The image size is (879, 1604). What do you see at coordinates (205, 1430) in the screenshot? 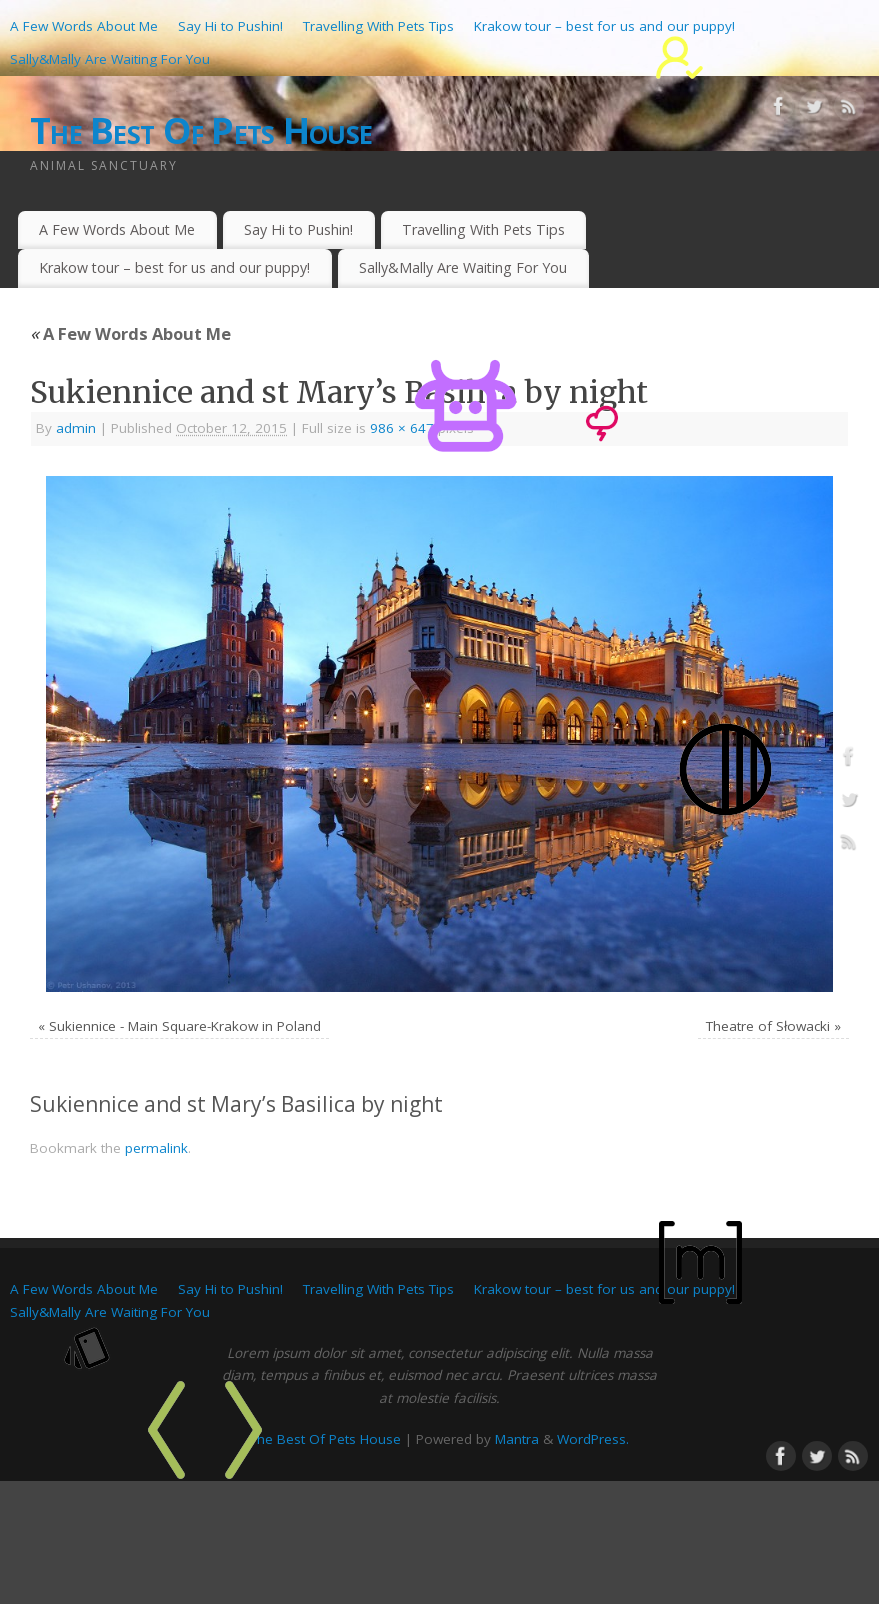
I see `view or edit source code` at bounding box center [205, 1430].